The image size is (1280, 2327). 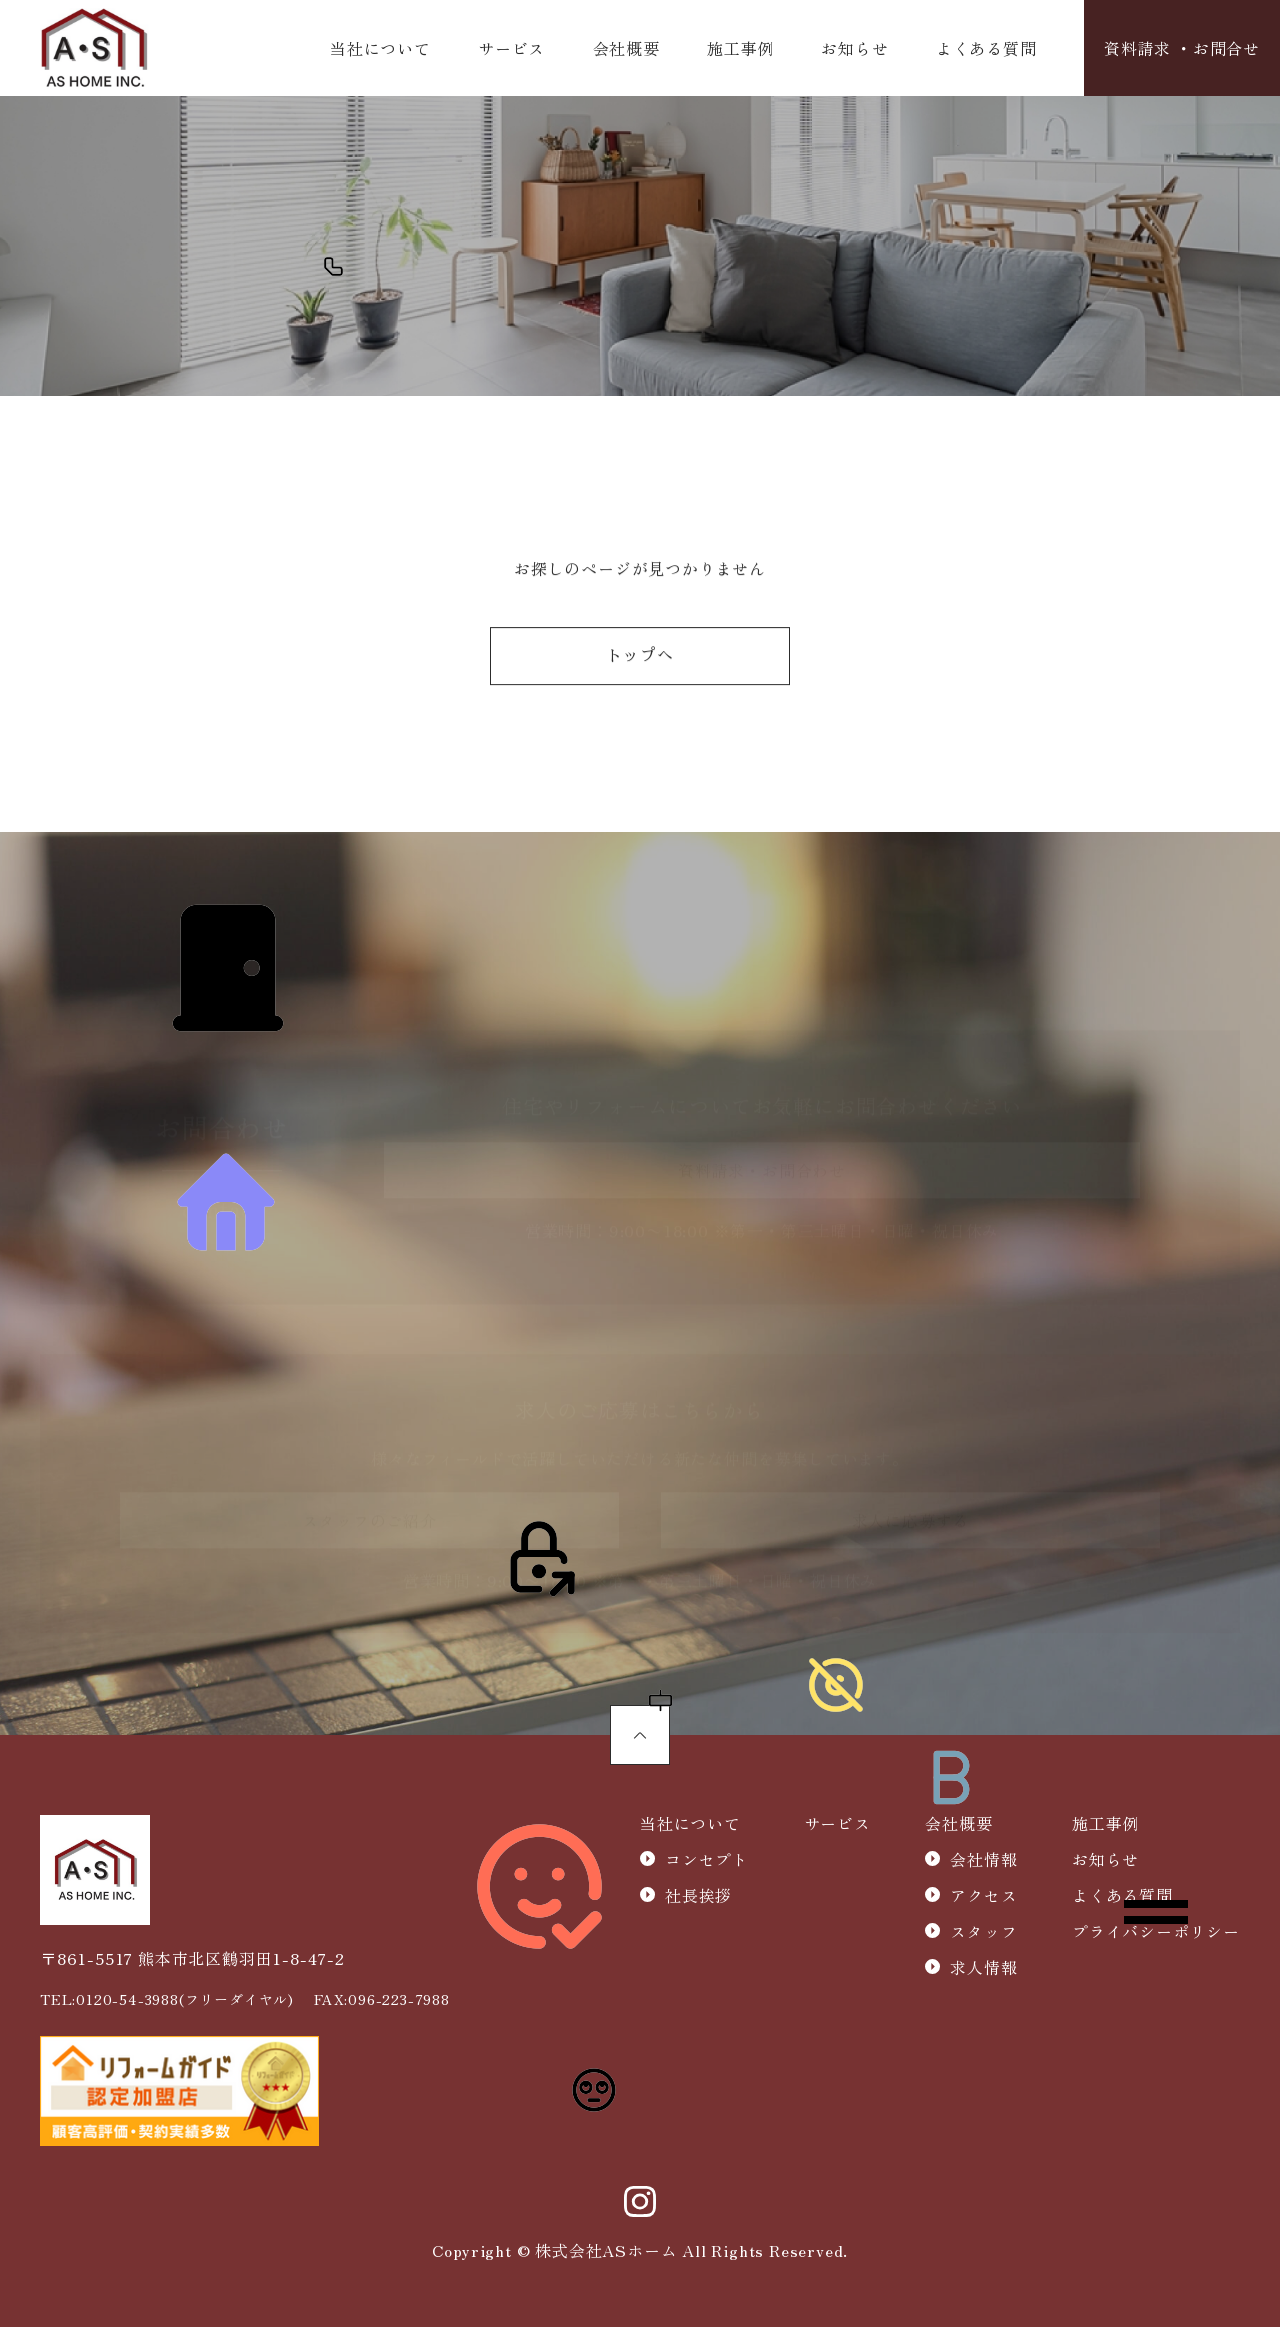 I want to click on confirm mood or emotional check-in, so click(x=539, y=1886).